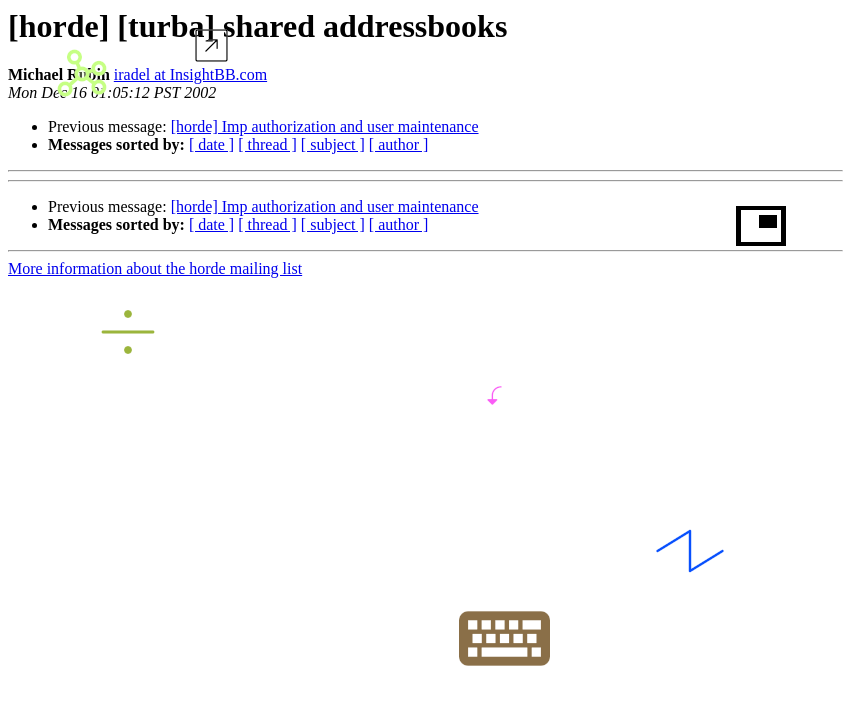  What do you see at coordinates (82, 74) in the screenshot?
I see `view network connections or relationships` at bounding box center [82, 74].